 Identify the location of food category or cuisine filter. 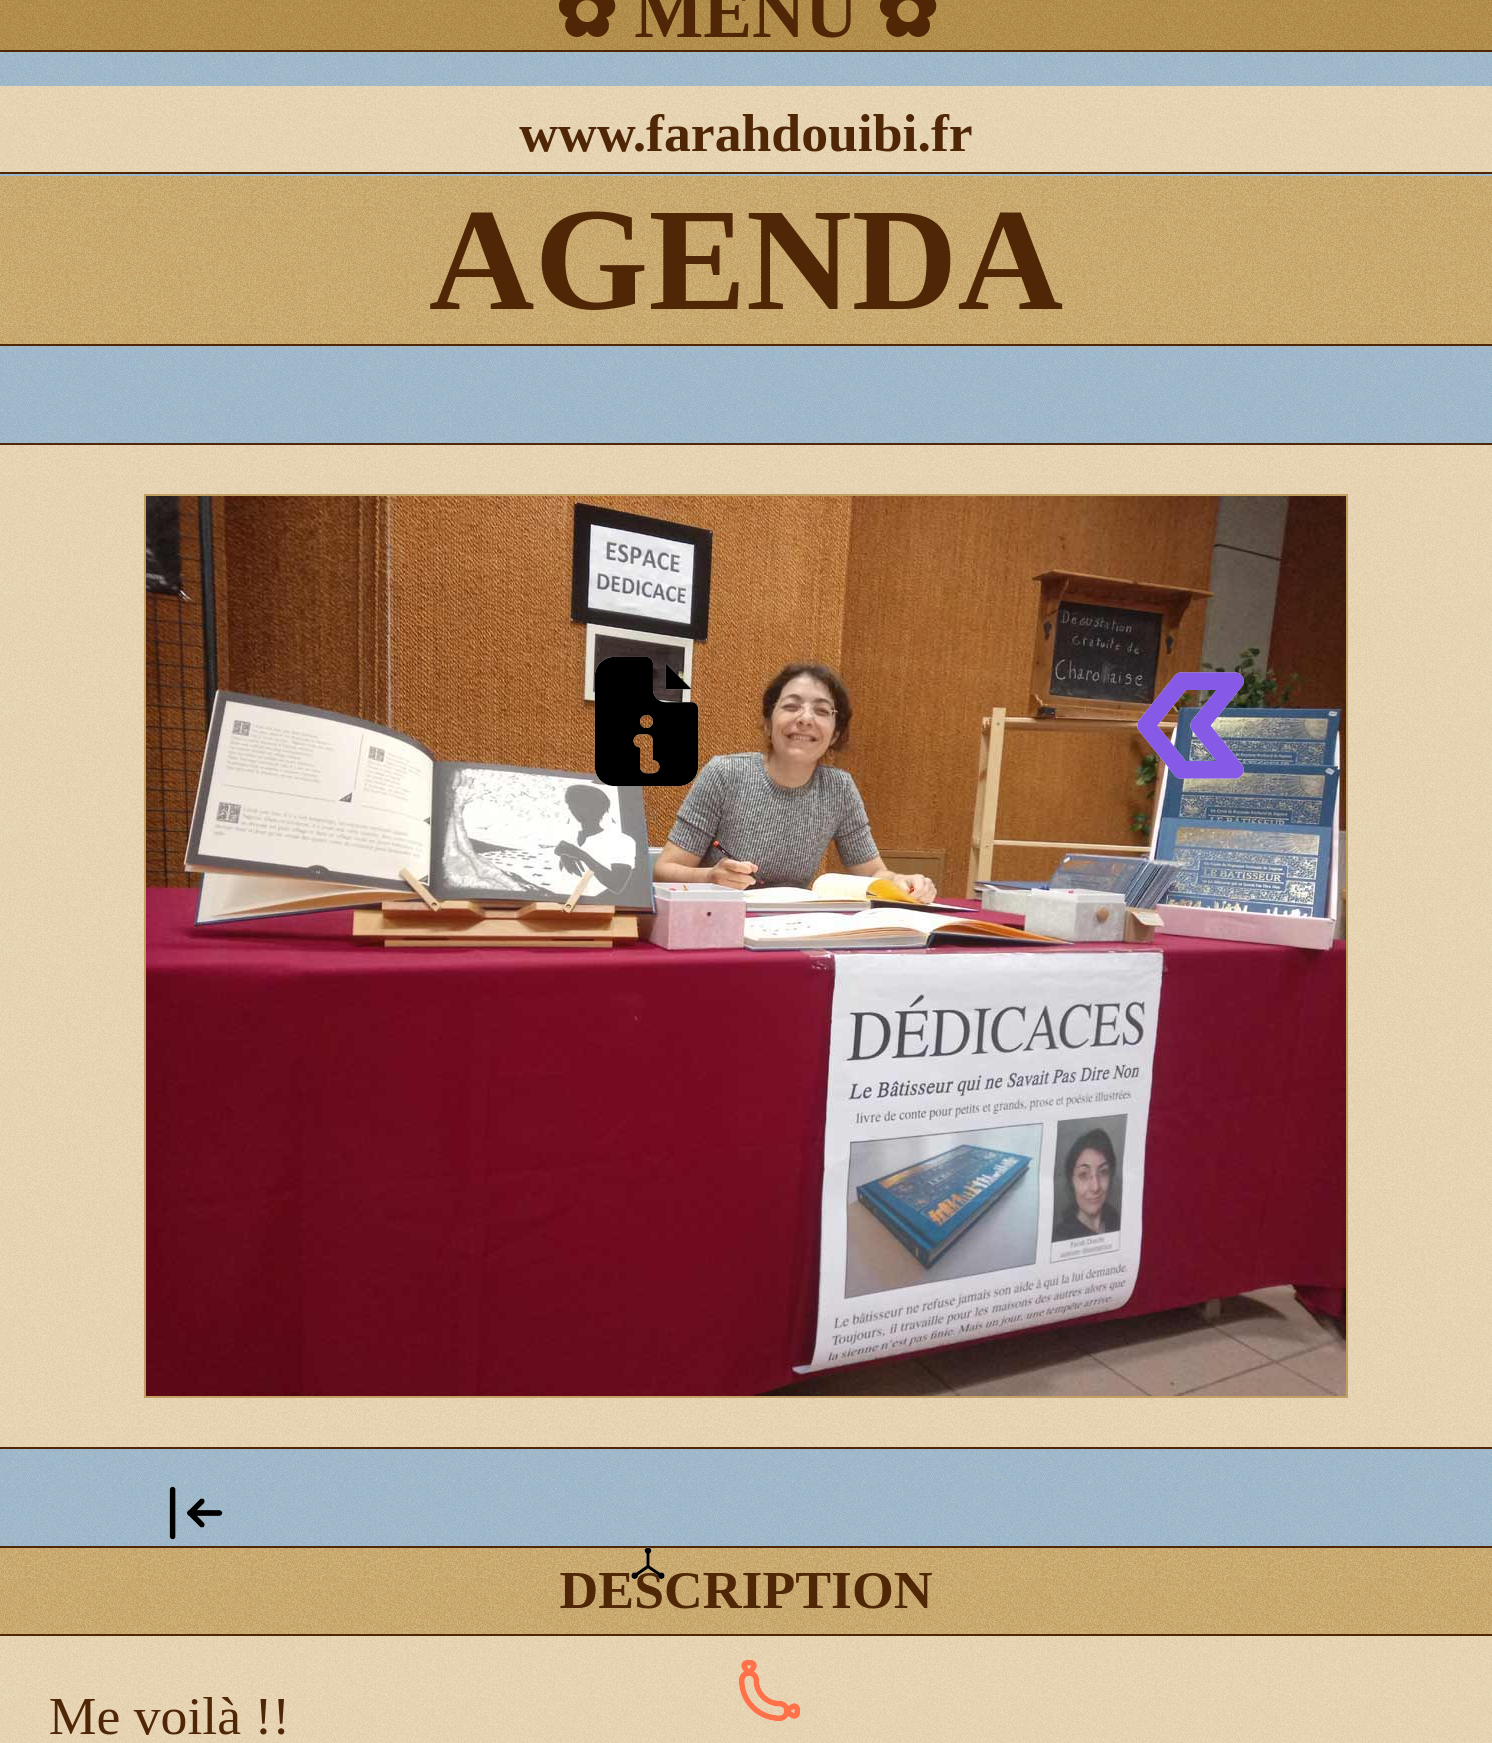
(768, 1692).